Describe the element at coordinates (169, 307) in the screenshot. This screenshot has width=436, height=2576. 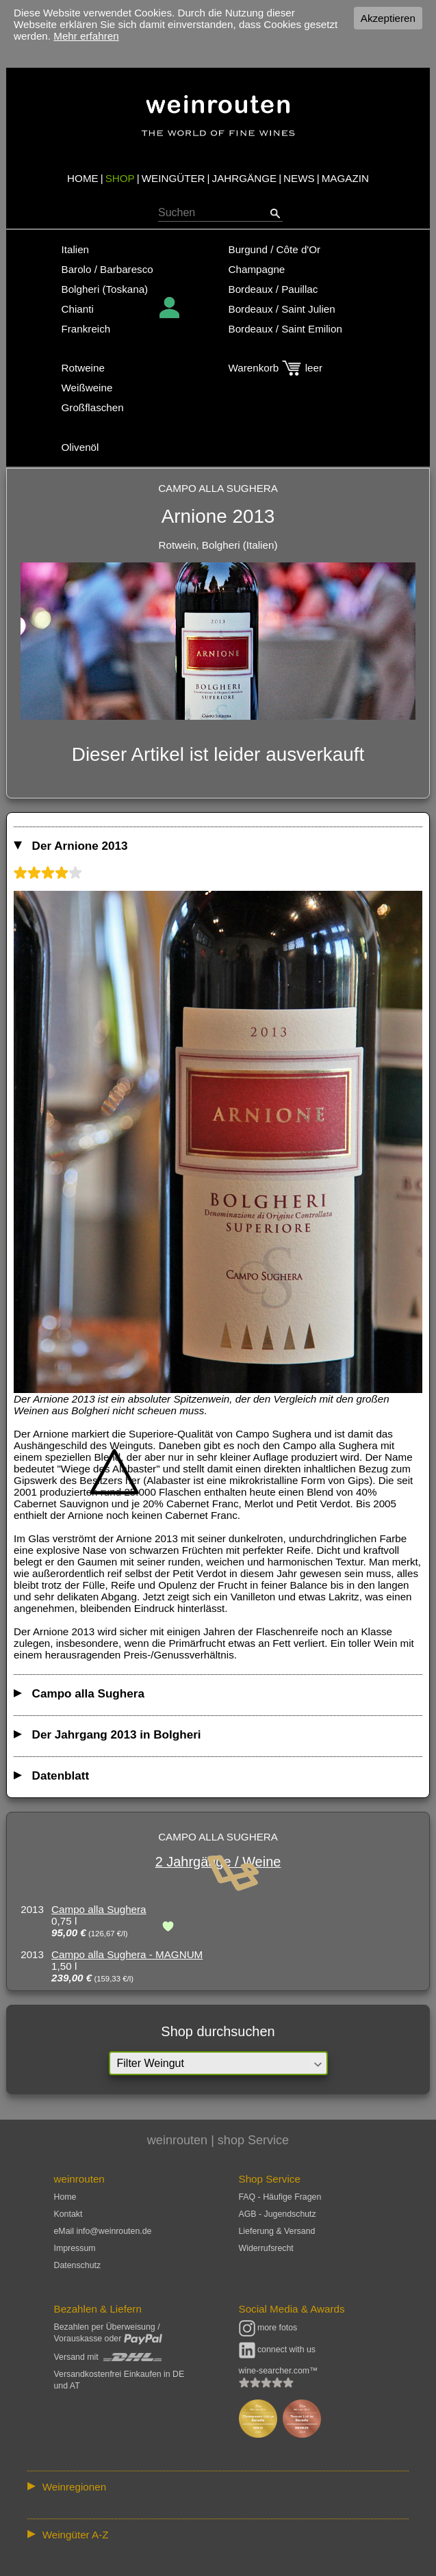
I see `view your profile` at that location.